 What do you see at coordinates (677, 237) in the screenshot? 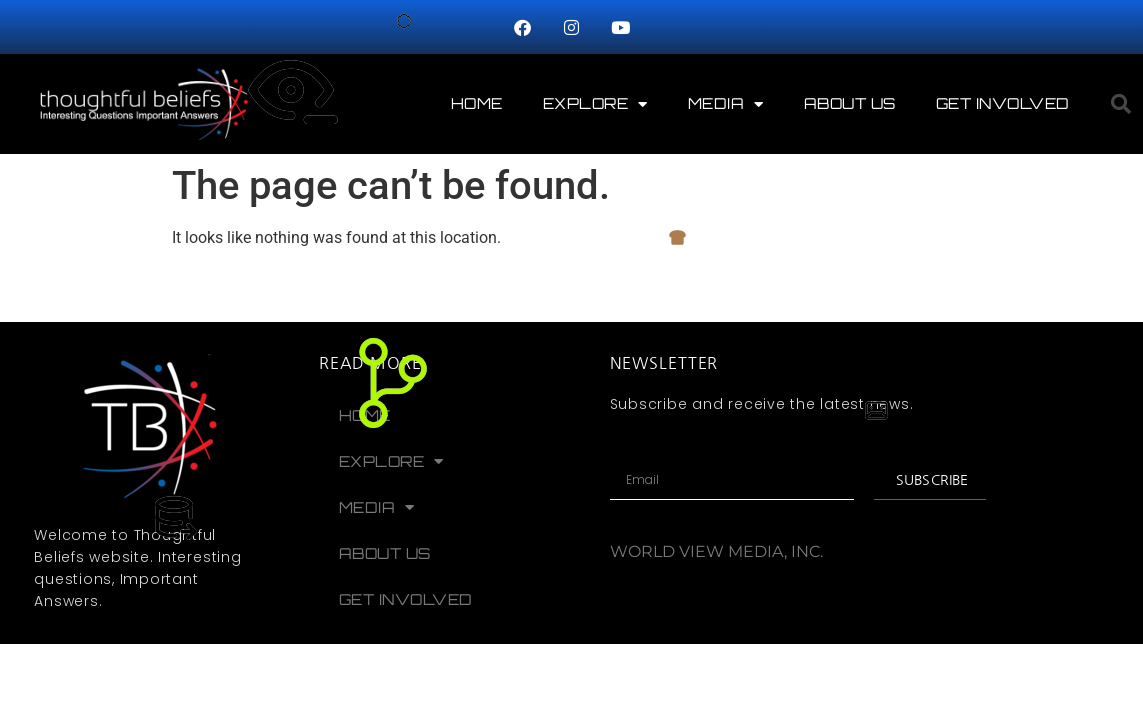
I see `access bakery or bread-related content` at bounding box center [677, 237].